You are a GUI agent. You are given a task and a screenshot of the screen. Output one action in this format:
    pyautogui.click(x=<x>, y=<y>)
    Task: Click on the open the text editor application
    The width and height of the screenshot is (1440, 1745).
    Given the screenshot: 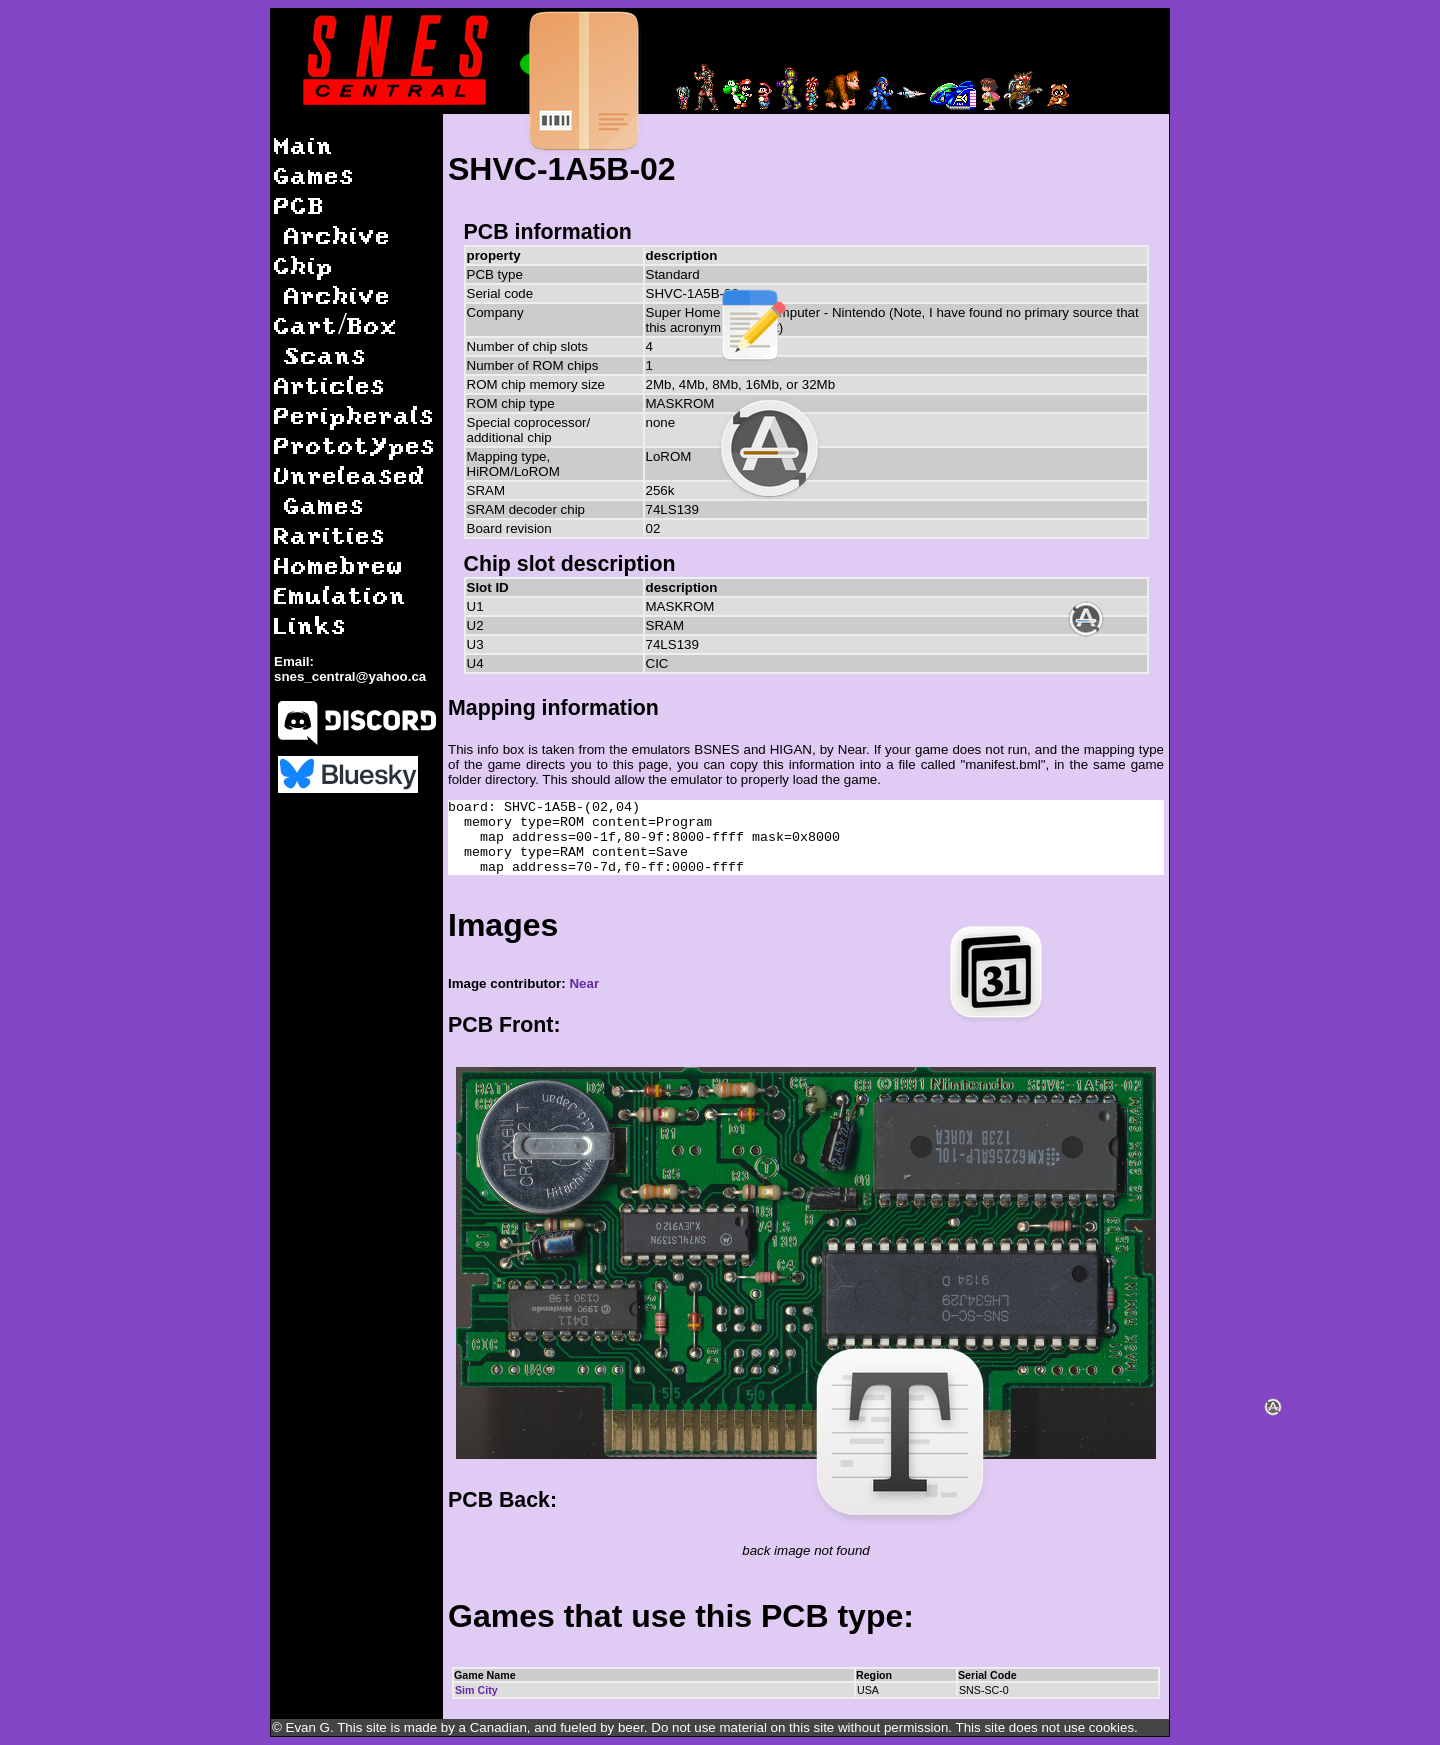 What is the action you would take?
    pyautogui.click(x=750, y=325)
    